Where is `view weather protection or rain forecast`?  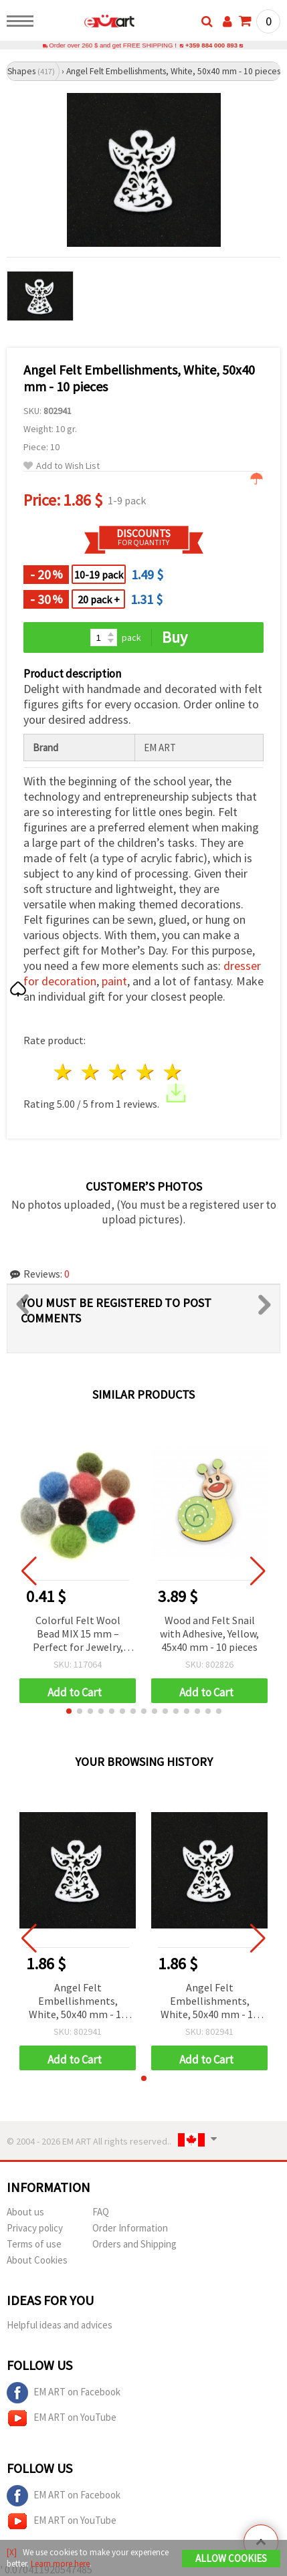
view weather protection or rain forecast is located at coordinates (256, 478).